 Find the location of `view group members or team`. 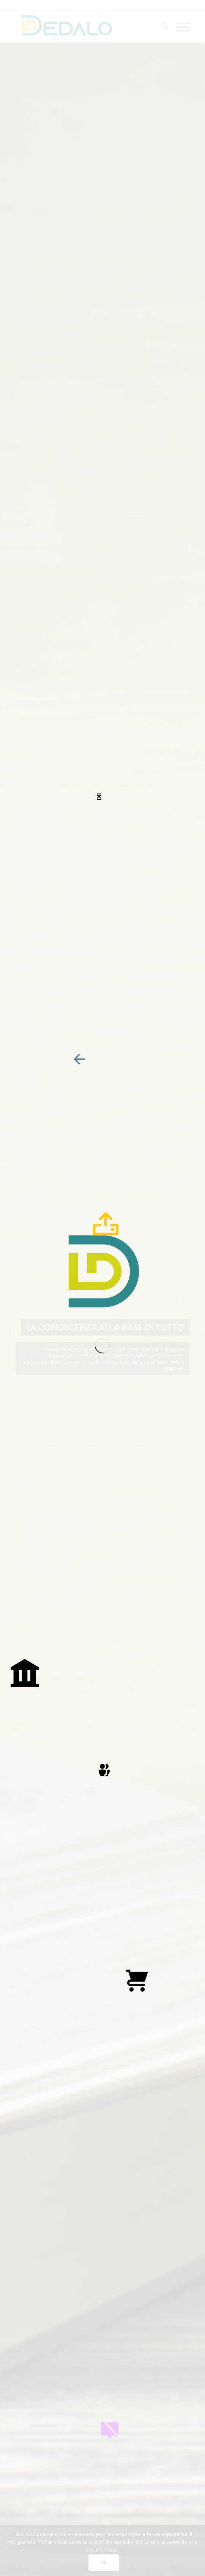

view group members or team is located at coordinates (104, 1770).